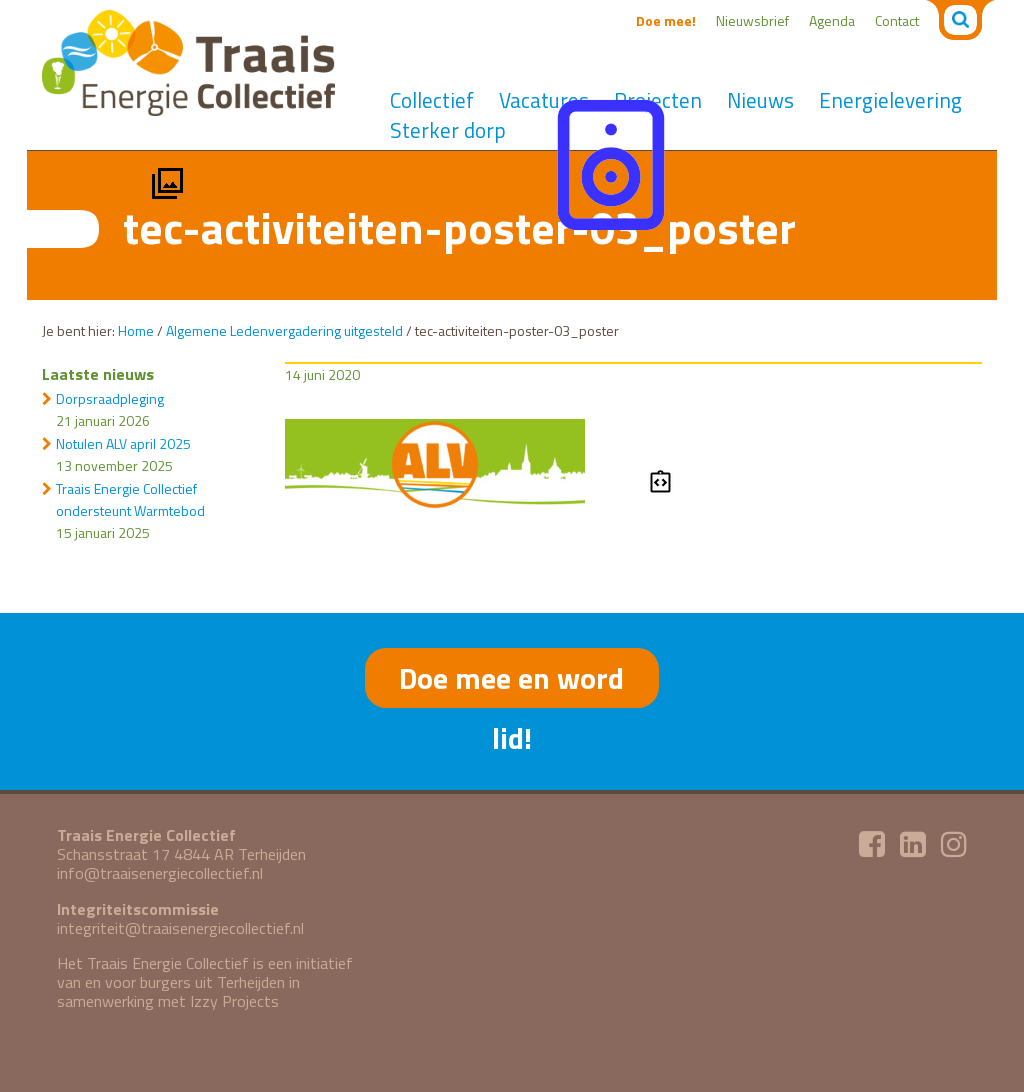 Image resolution: width=1024 pixels, height=1092 pixels. What do you see at coordinates (611, 165) in the screenshot?
I see `adjust audio output settings` at bounding box center [611, 165].